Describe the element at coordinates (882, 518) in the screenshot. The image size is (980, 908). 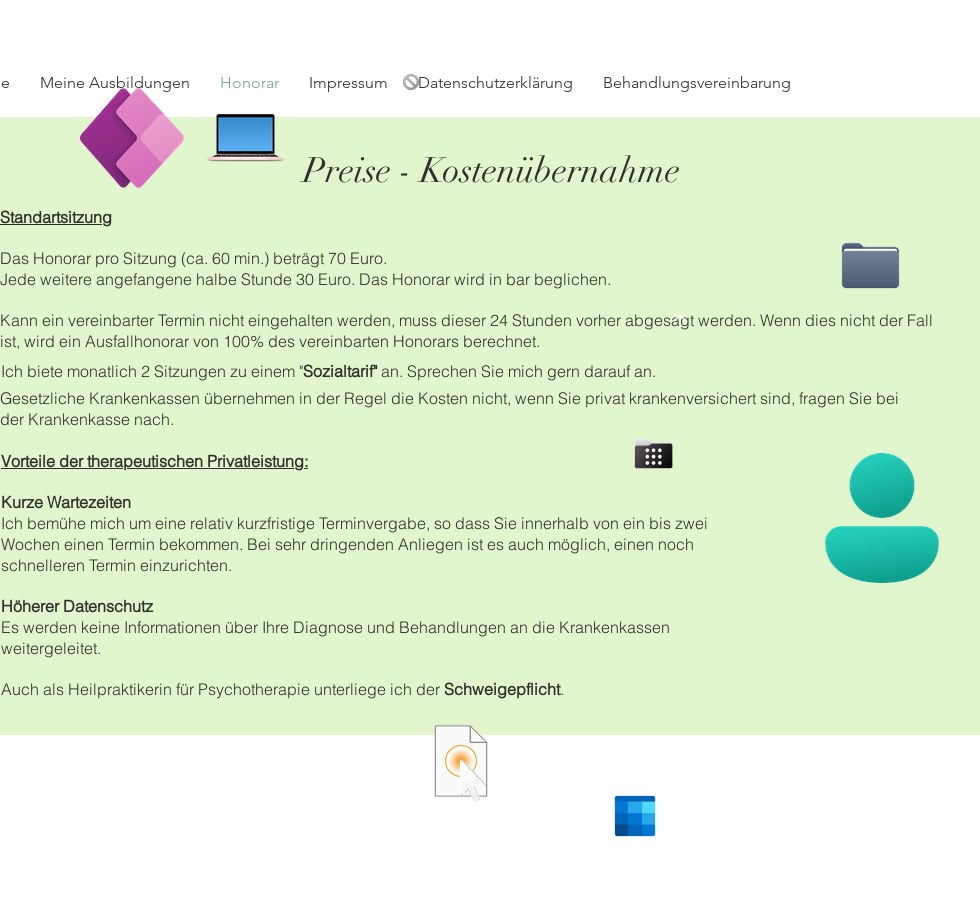
I see `view user profile` at that location.